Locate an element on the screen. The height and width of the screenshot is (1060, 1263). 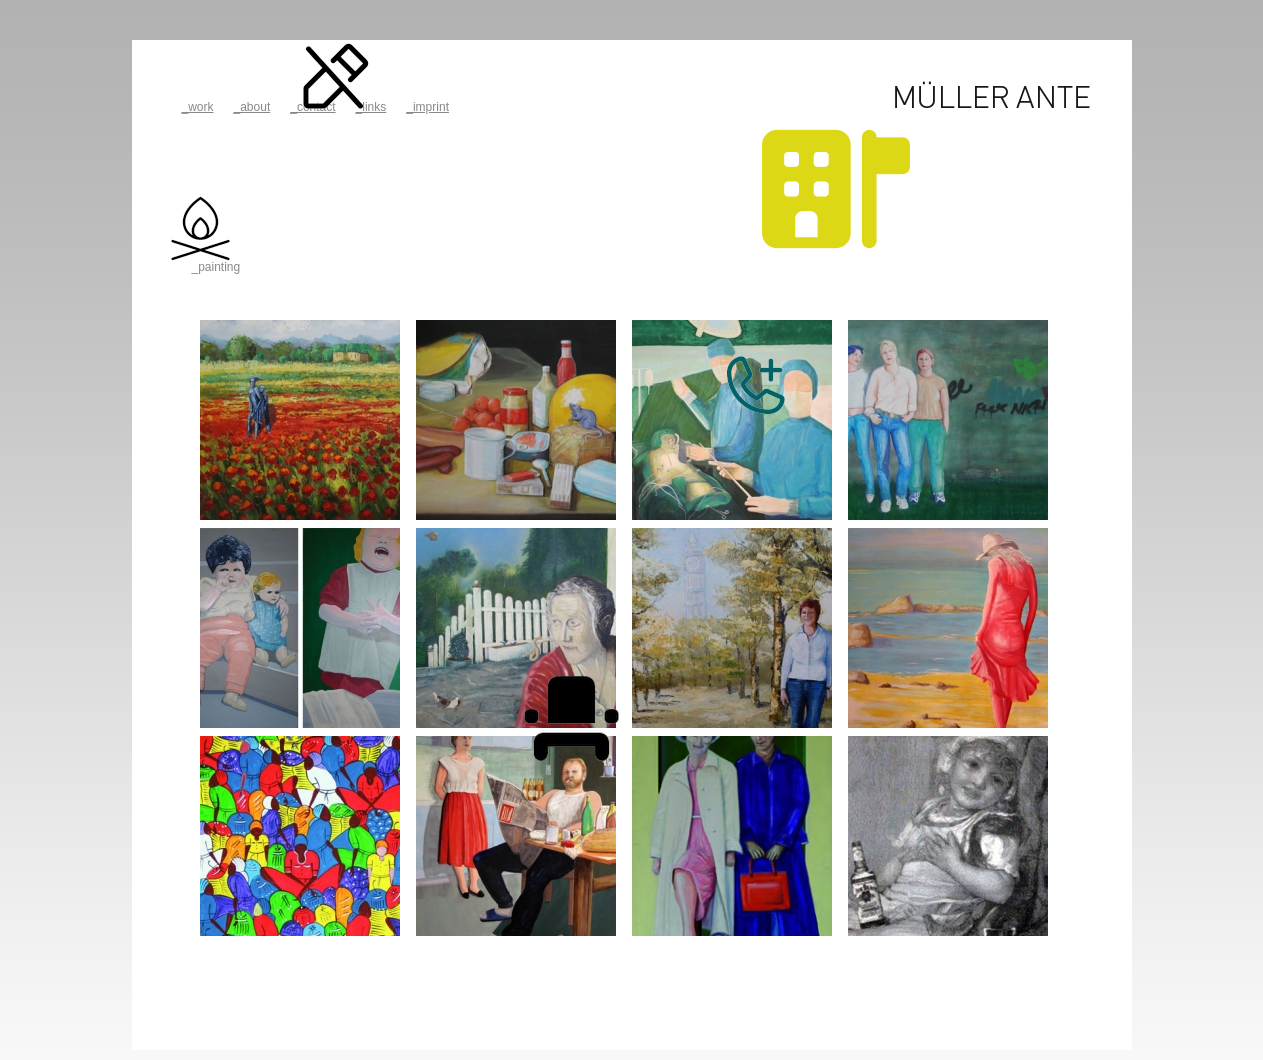
access outdoor or camping-related features is located at coordinates (200, 228).